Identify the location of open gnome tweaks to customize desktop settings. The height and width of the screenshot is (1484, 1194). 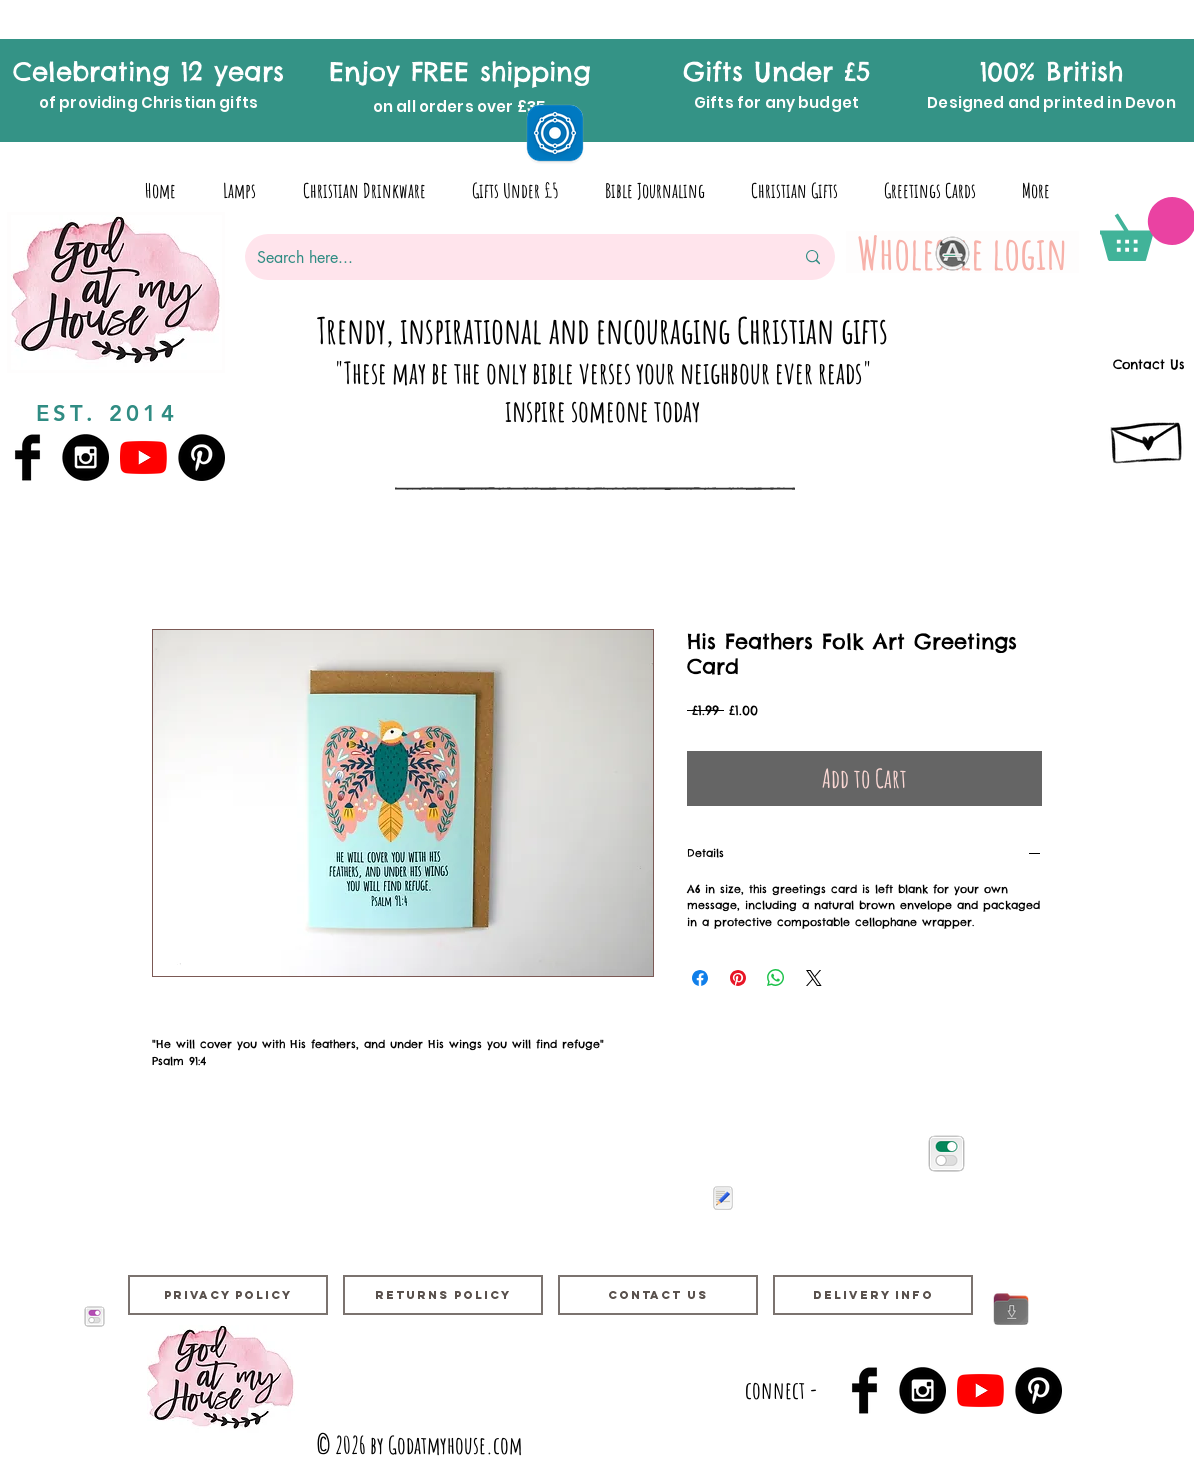
(946, 1153).